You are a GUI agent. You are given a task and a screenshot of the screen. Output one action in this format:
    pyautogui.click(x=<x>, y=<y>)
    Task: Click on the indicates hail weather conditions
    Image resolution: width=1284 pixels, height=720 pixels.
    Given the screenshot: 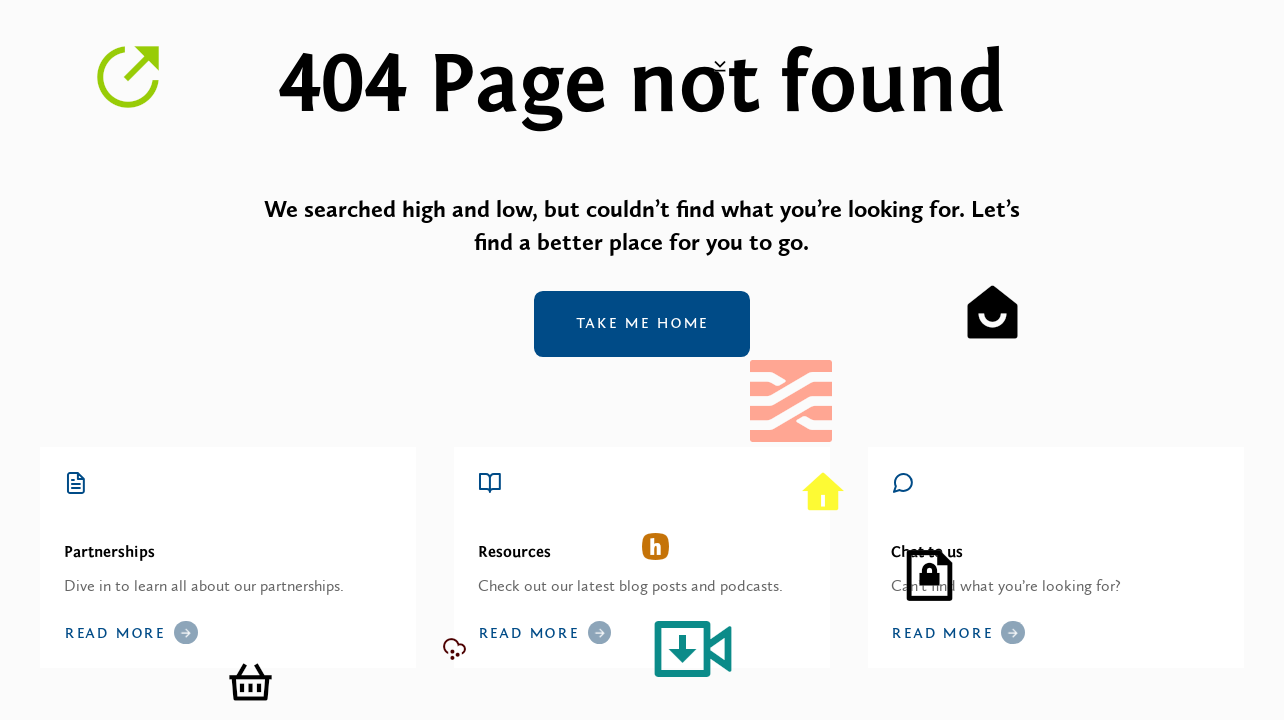 What is the action you would take?
    pyautogui.click(x=454, y=648)
    